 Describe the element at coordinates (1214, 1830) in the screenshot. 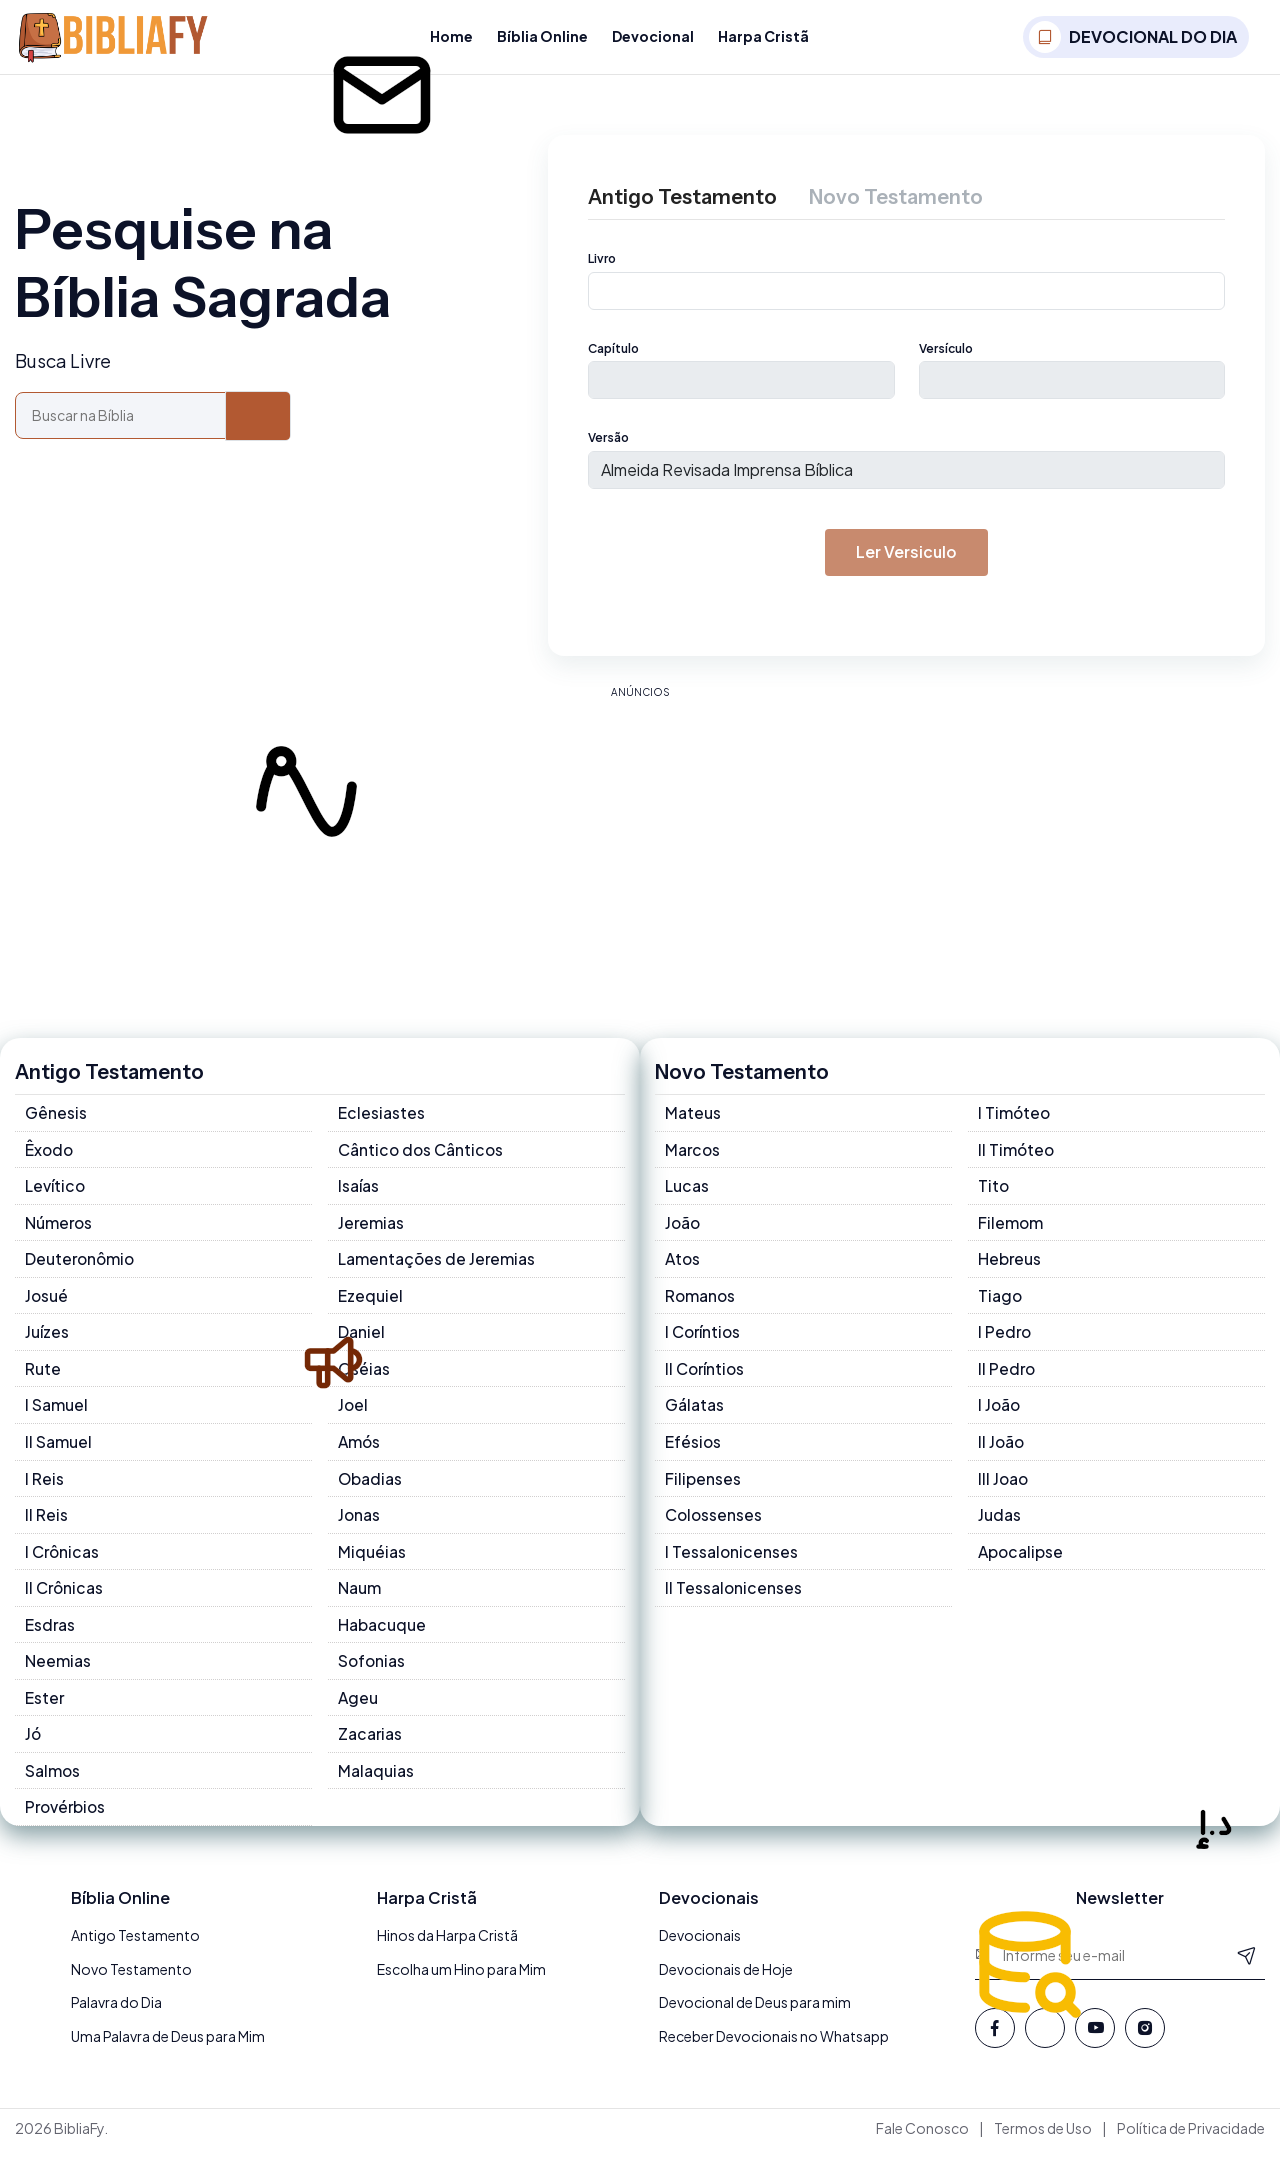

I see `indicates price or amount in UAE dirhams` at that location.